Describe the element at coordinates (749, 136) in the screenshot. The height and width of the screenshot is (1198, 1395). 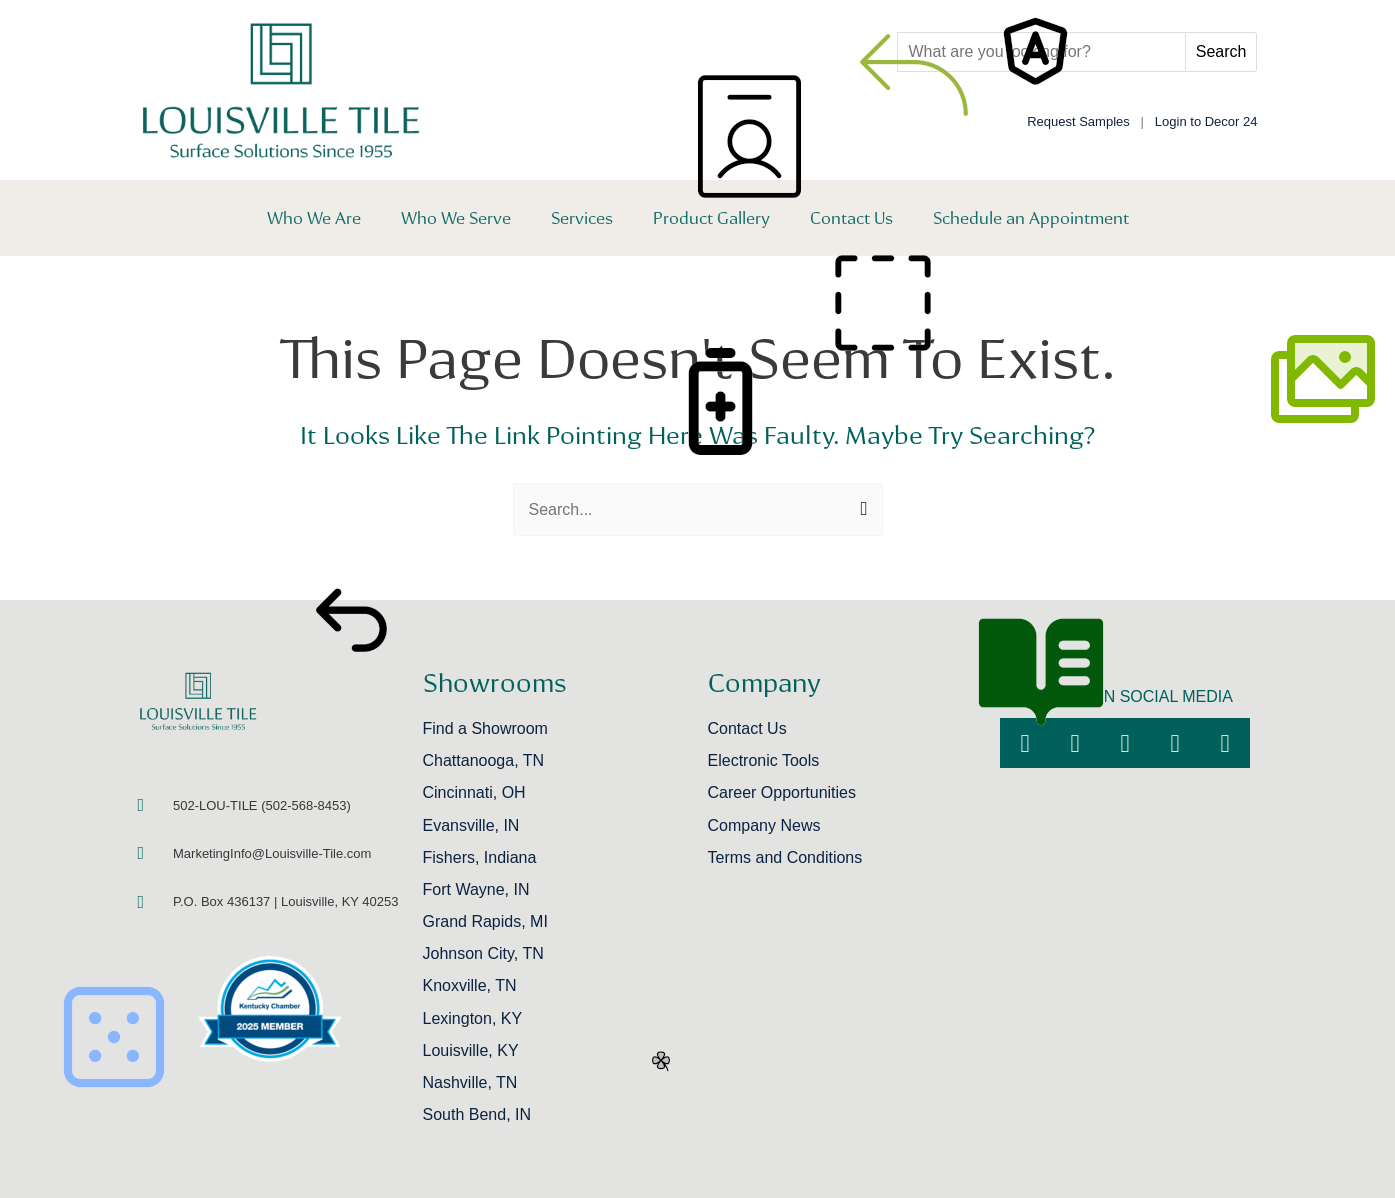
I see `view your profile or identification details` at that location.